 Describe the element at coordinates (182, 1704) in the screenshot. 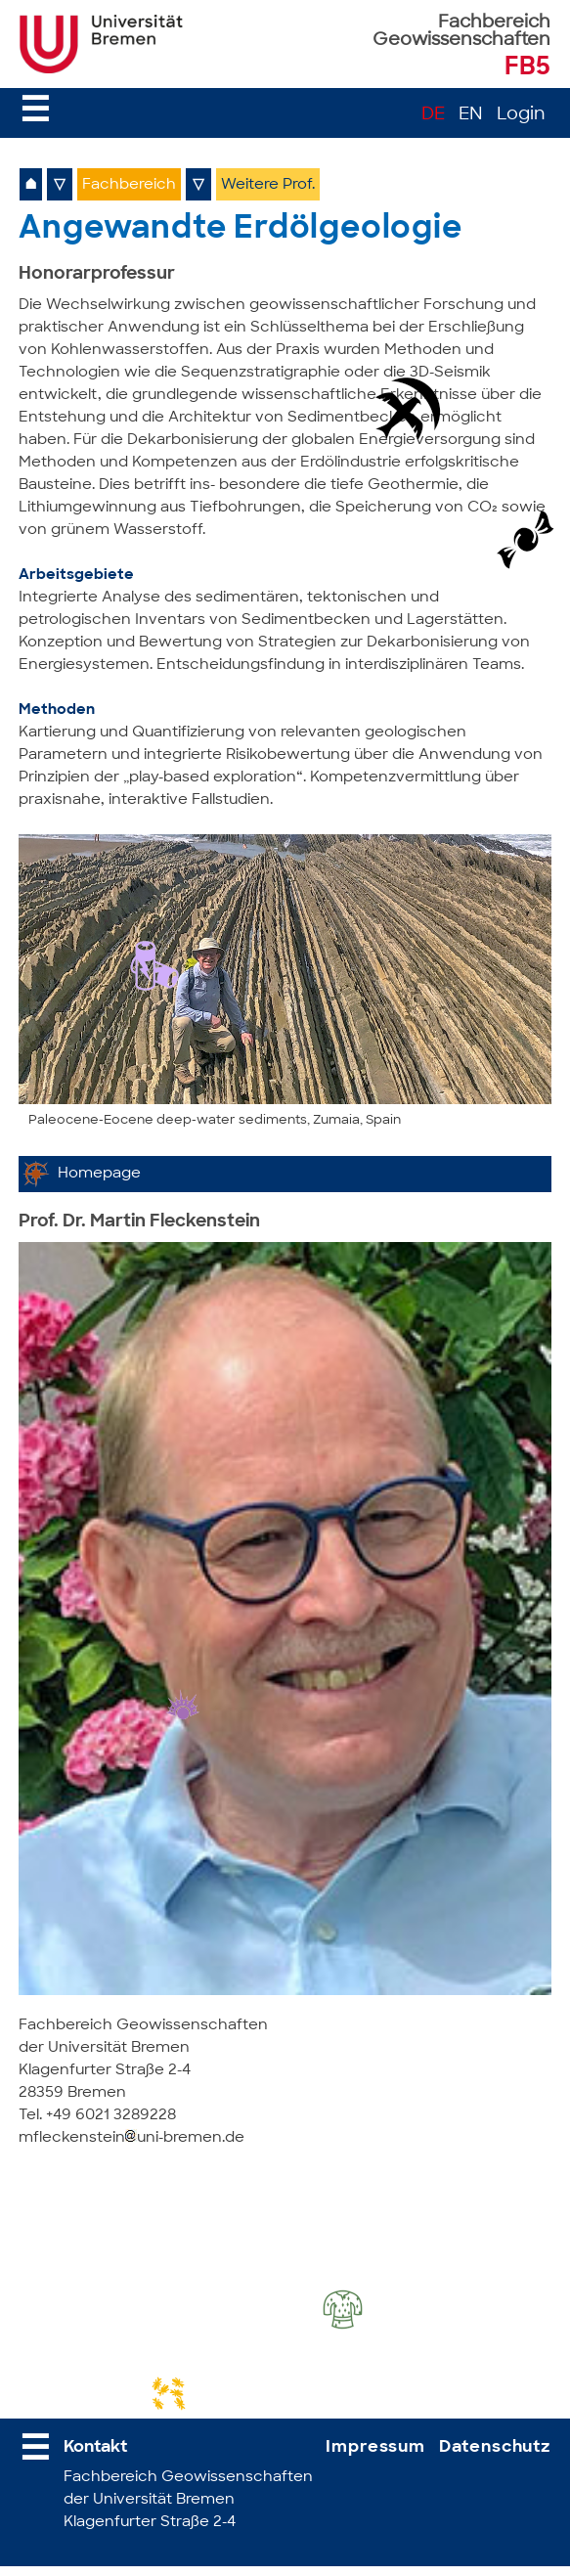

I see `view in-game time or day/night cycle` at that location.